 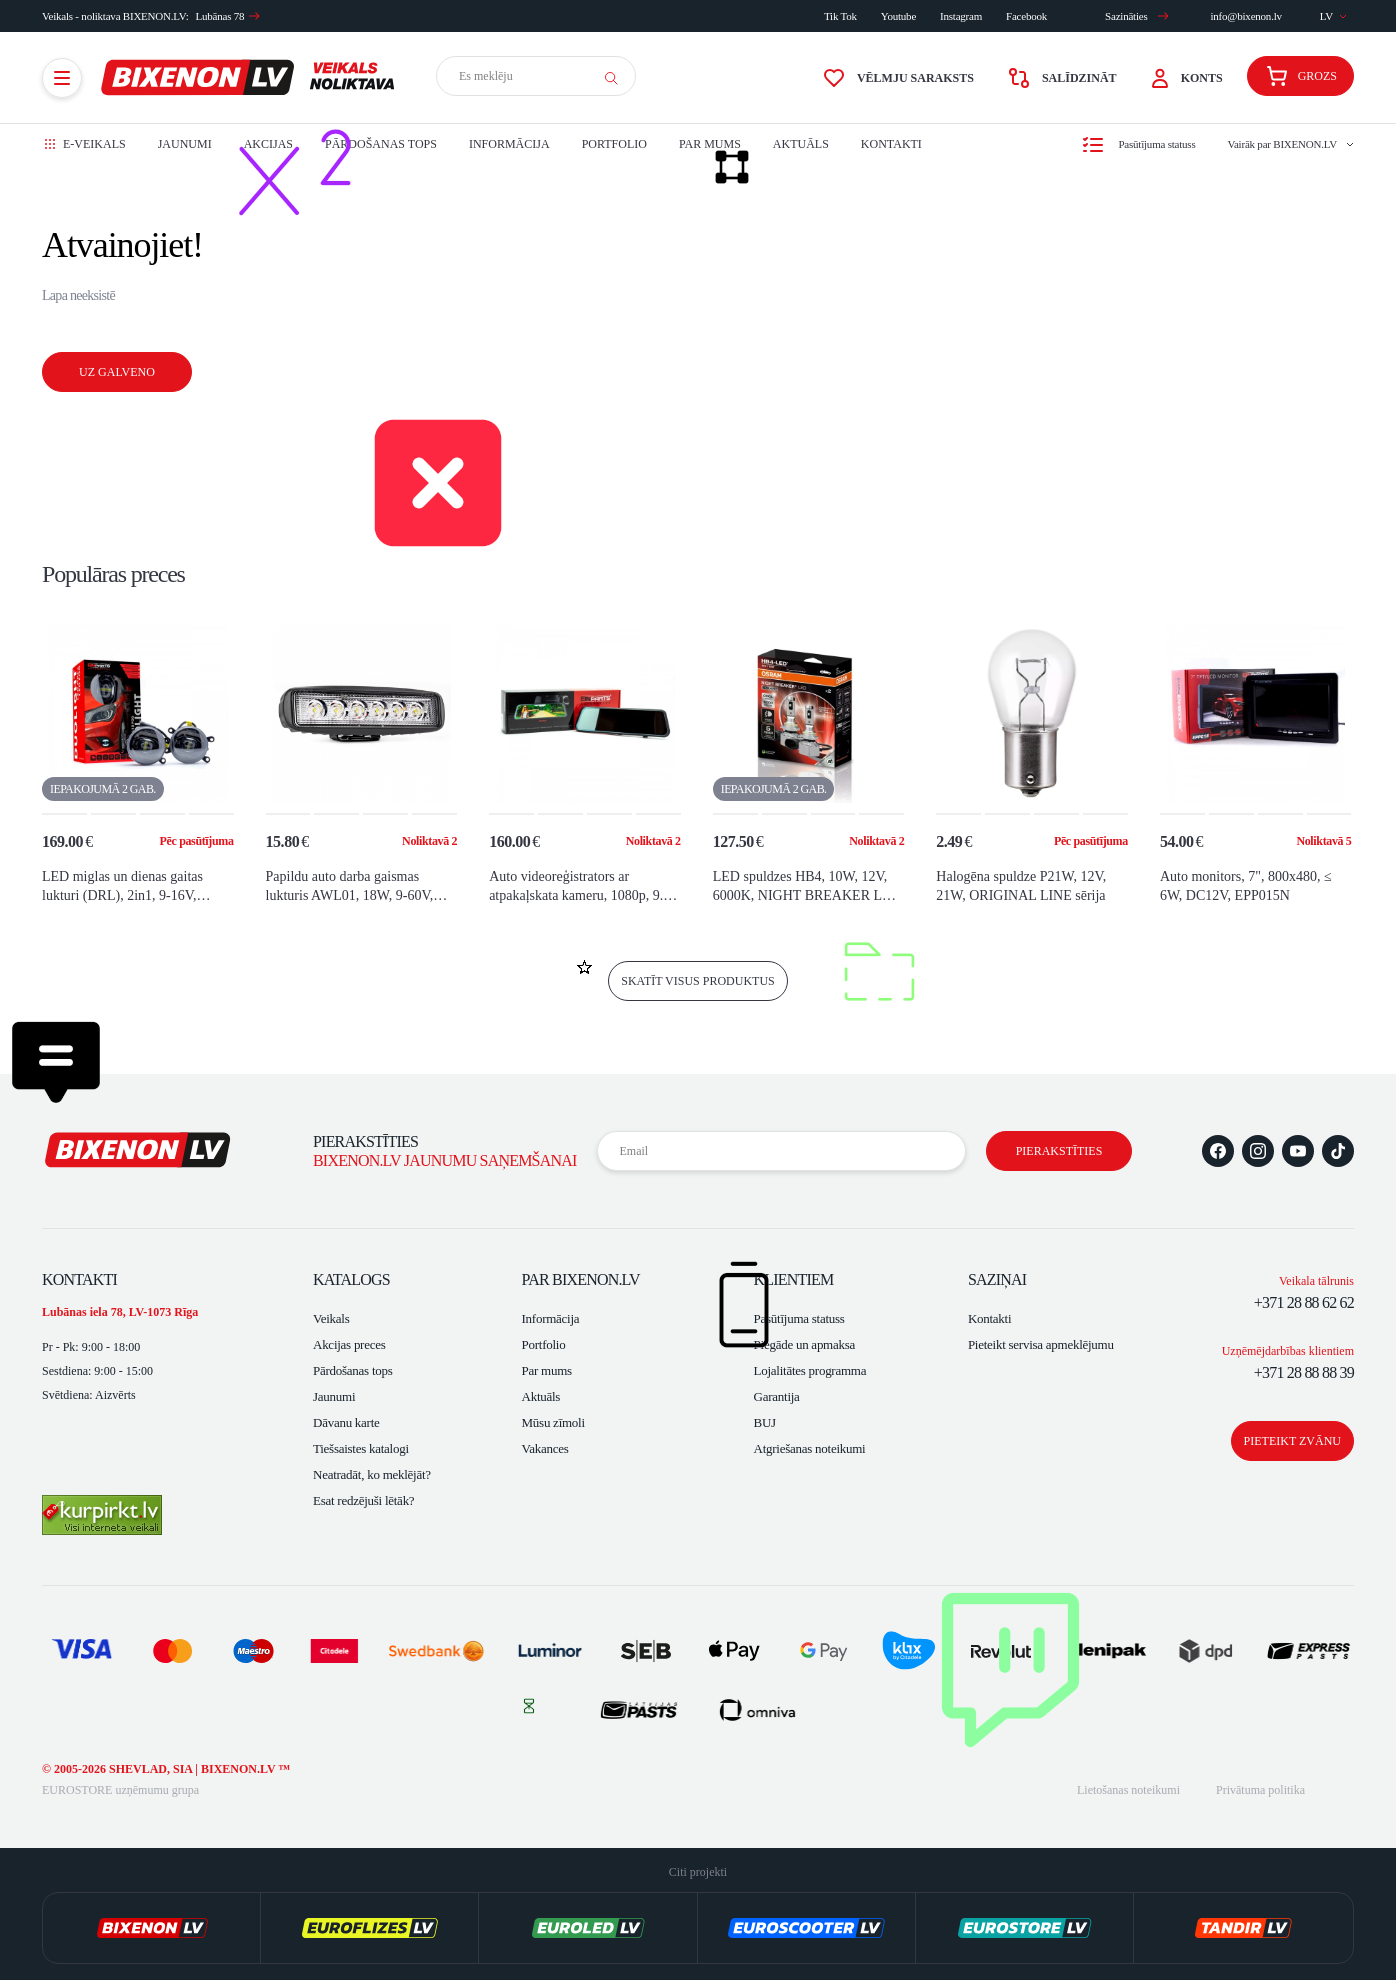 What do you see at coordinates (56, 1059) in the screenshot?
I see `open chat or messaging` at bounding box center [56, 1059].